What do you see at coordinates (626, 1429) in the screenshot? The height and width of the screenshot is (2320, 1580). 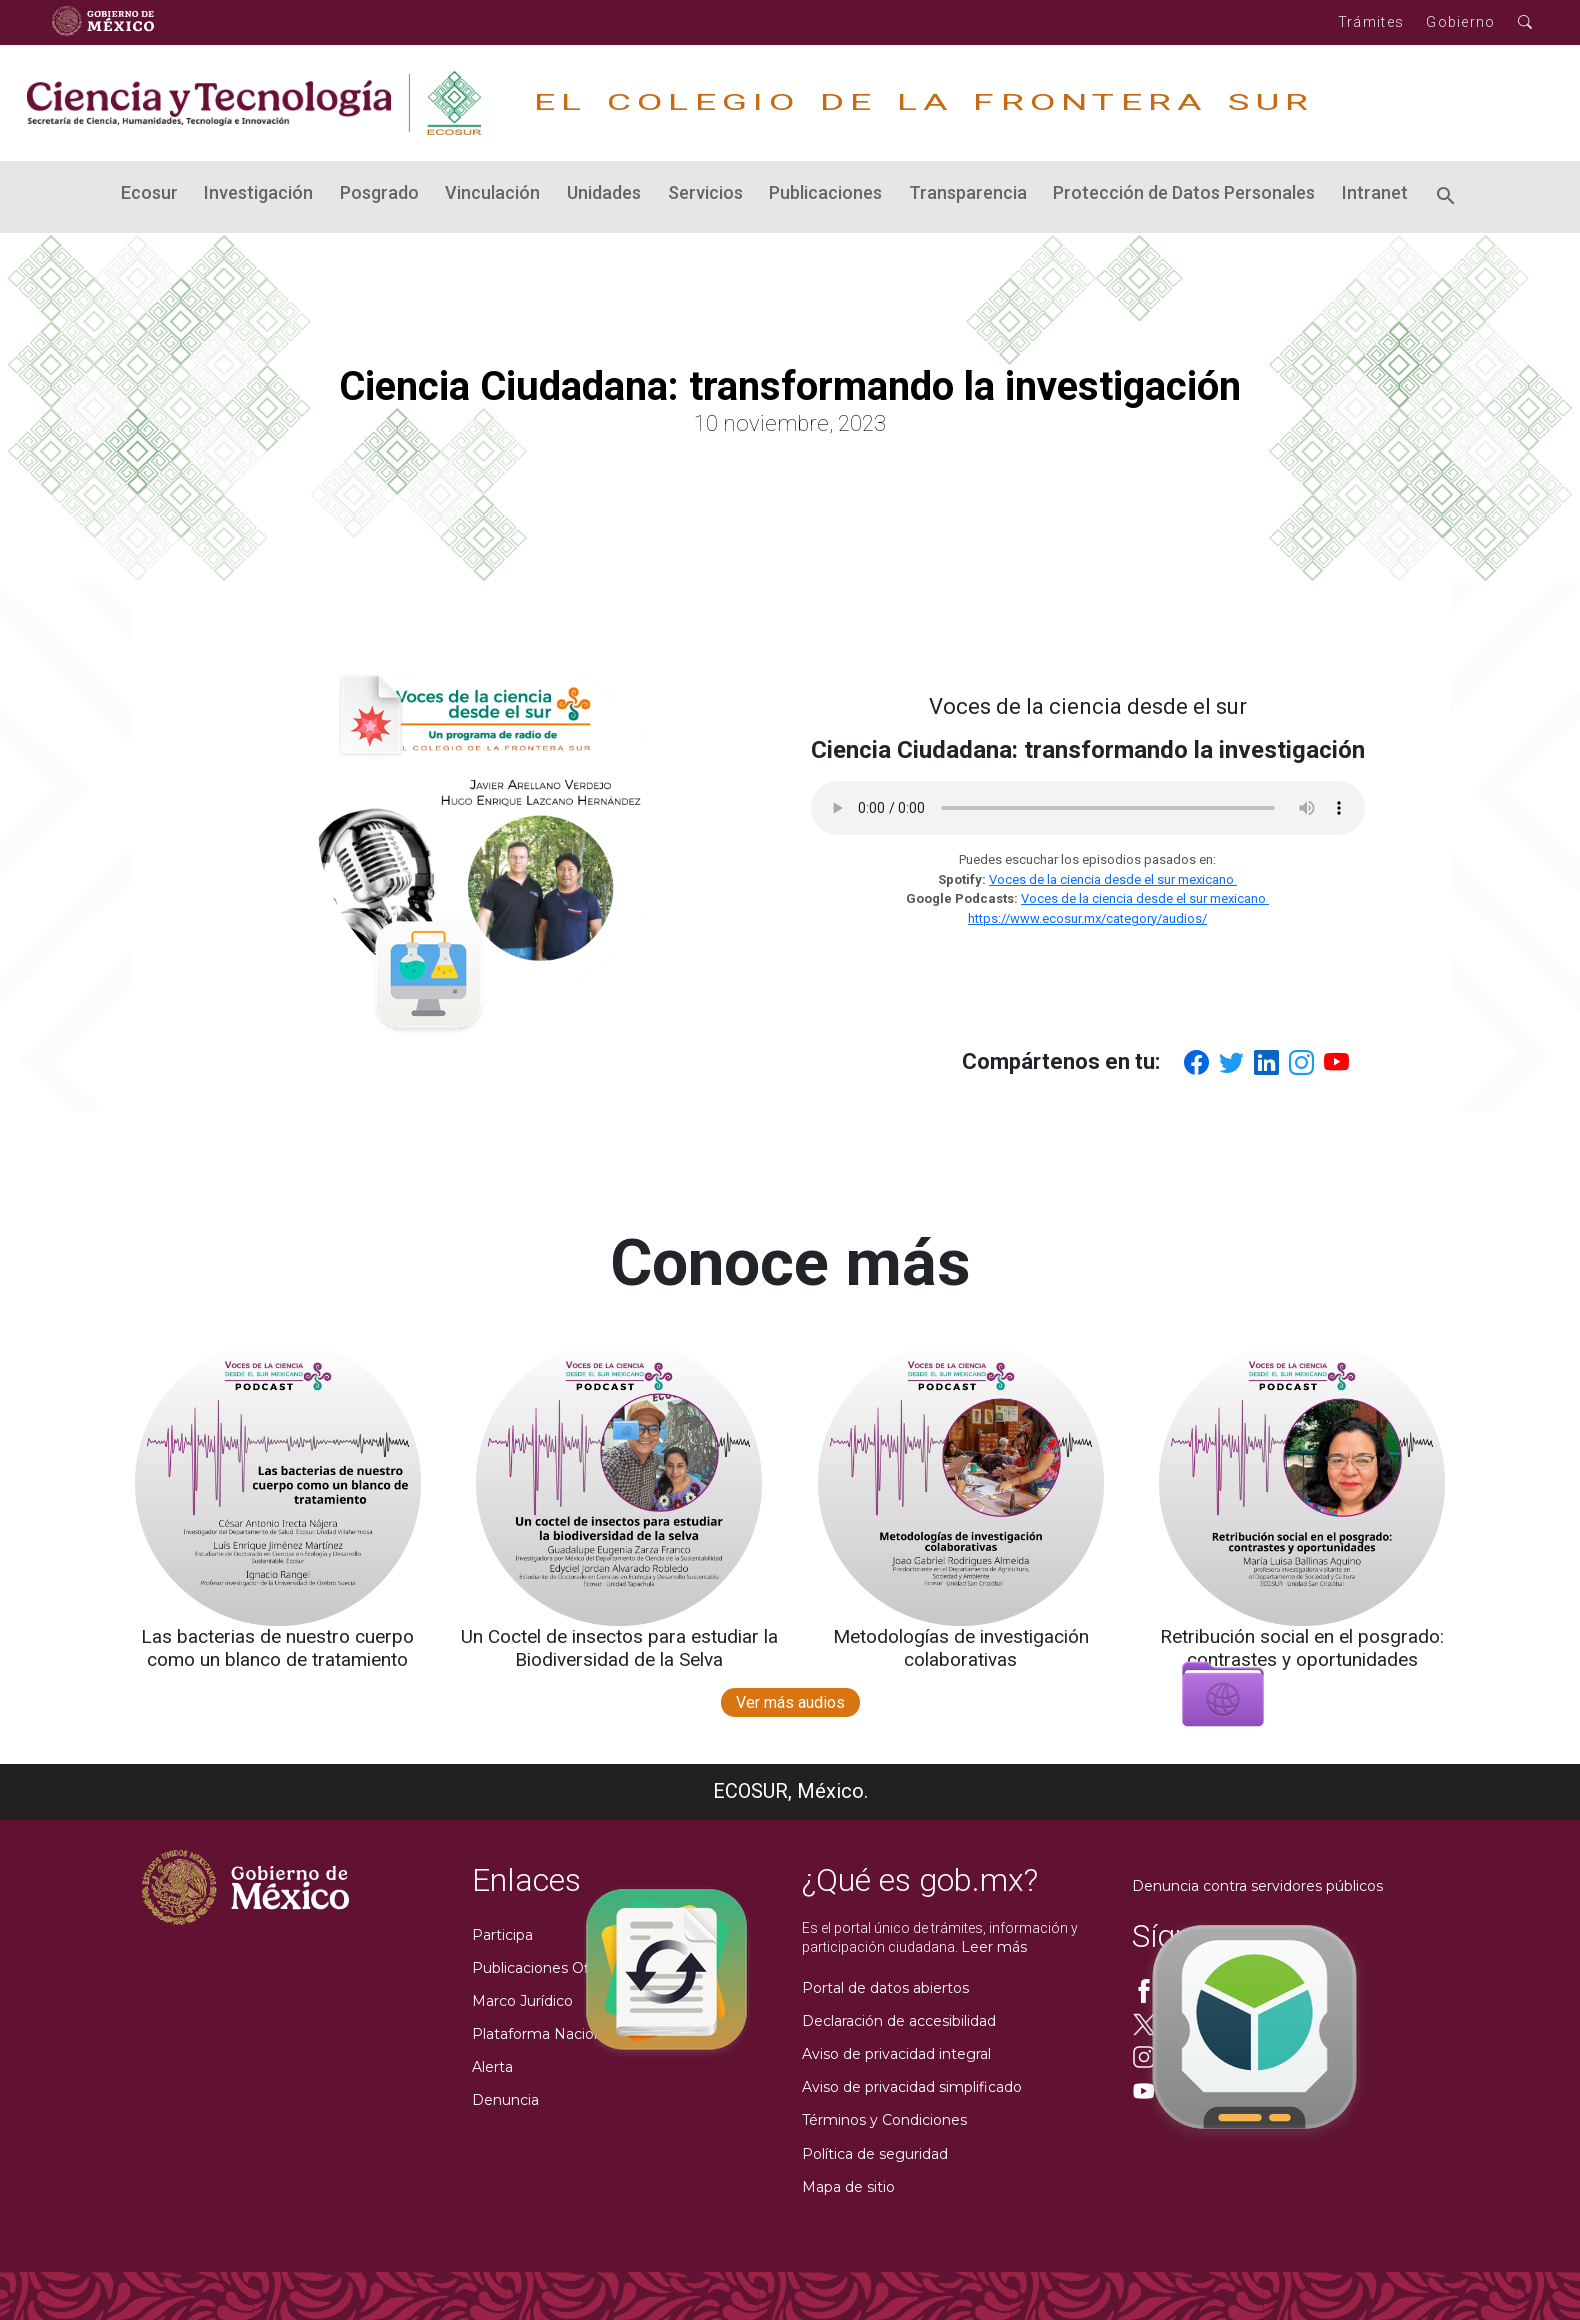 I see `open Affinity Photo project folder` at bounding box center [626, 1429].